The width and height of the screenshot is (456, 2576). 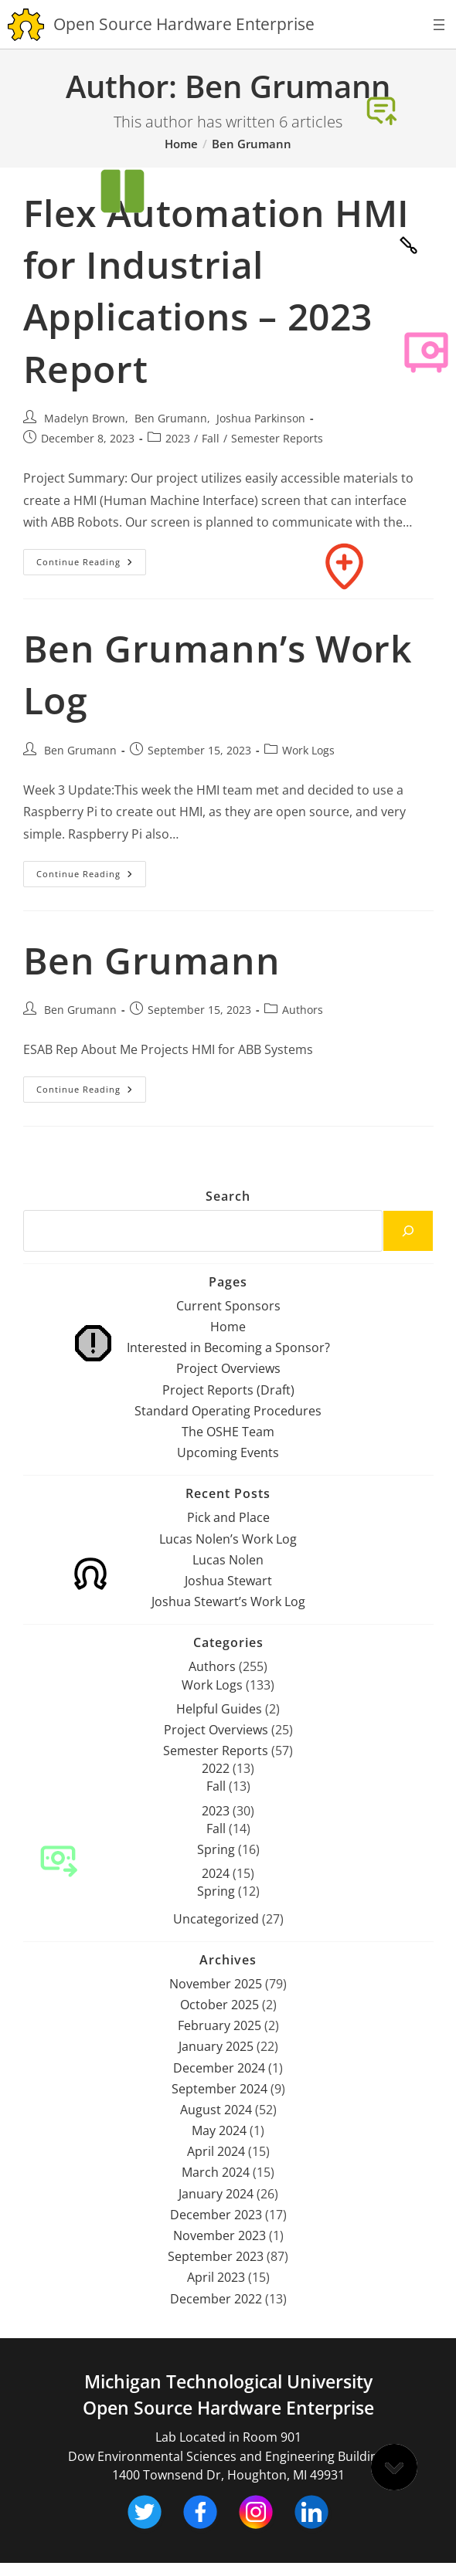 What do you see at coordinates (408, 245) in the screenshot?
I see `access sculpting or carving tools` at bounding box center [408, 245].